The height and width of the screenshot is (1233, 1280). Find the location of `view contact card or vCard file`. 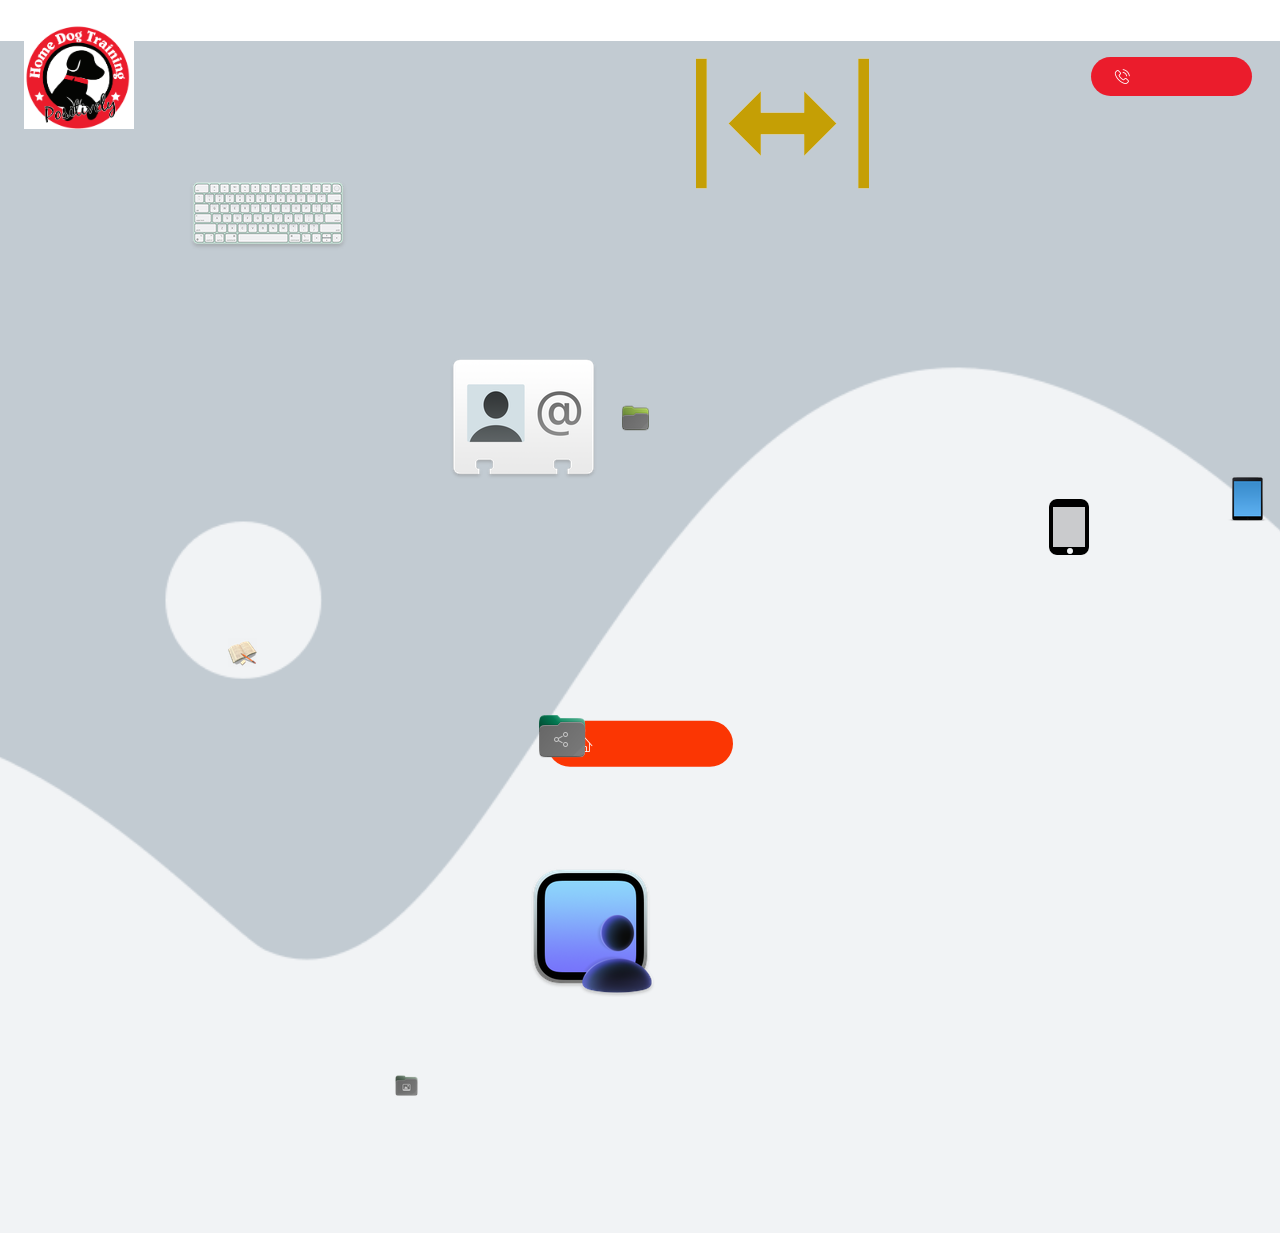

view contact card or vCard file is located at coordinates (523, 418).